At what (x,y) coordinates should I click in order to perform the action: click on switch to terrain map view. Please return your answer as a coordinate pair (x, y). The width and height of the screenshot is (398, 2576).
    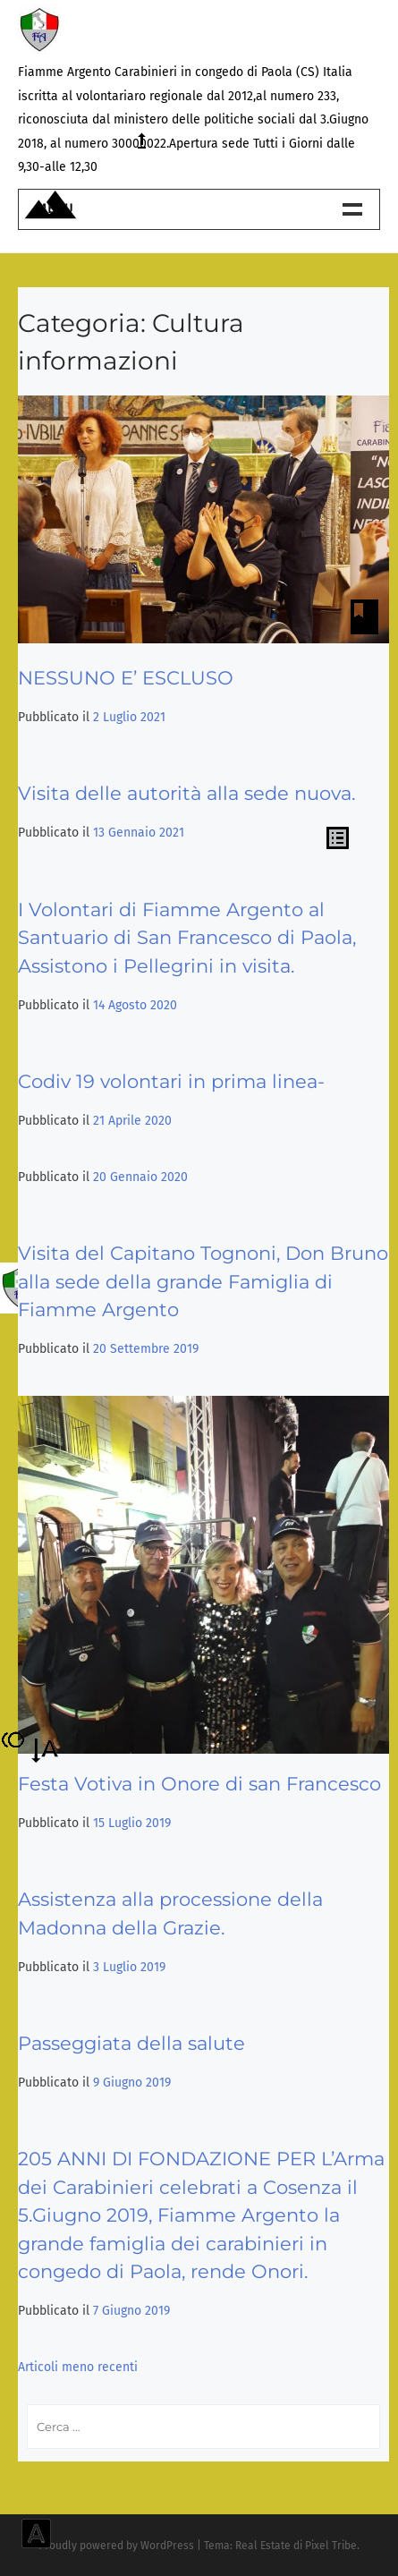
    Looking at the image, I should click on (50, 204).